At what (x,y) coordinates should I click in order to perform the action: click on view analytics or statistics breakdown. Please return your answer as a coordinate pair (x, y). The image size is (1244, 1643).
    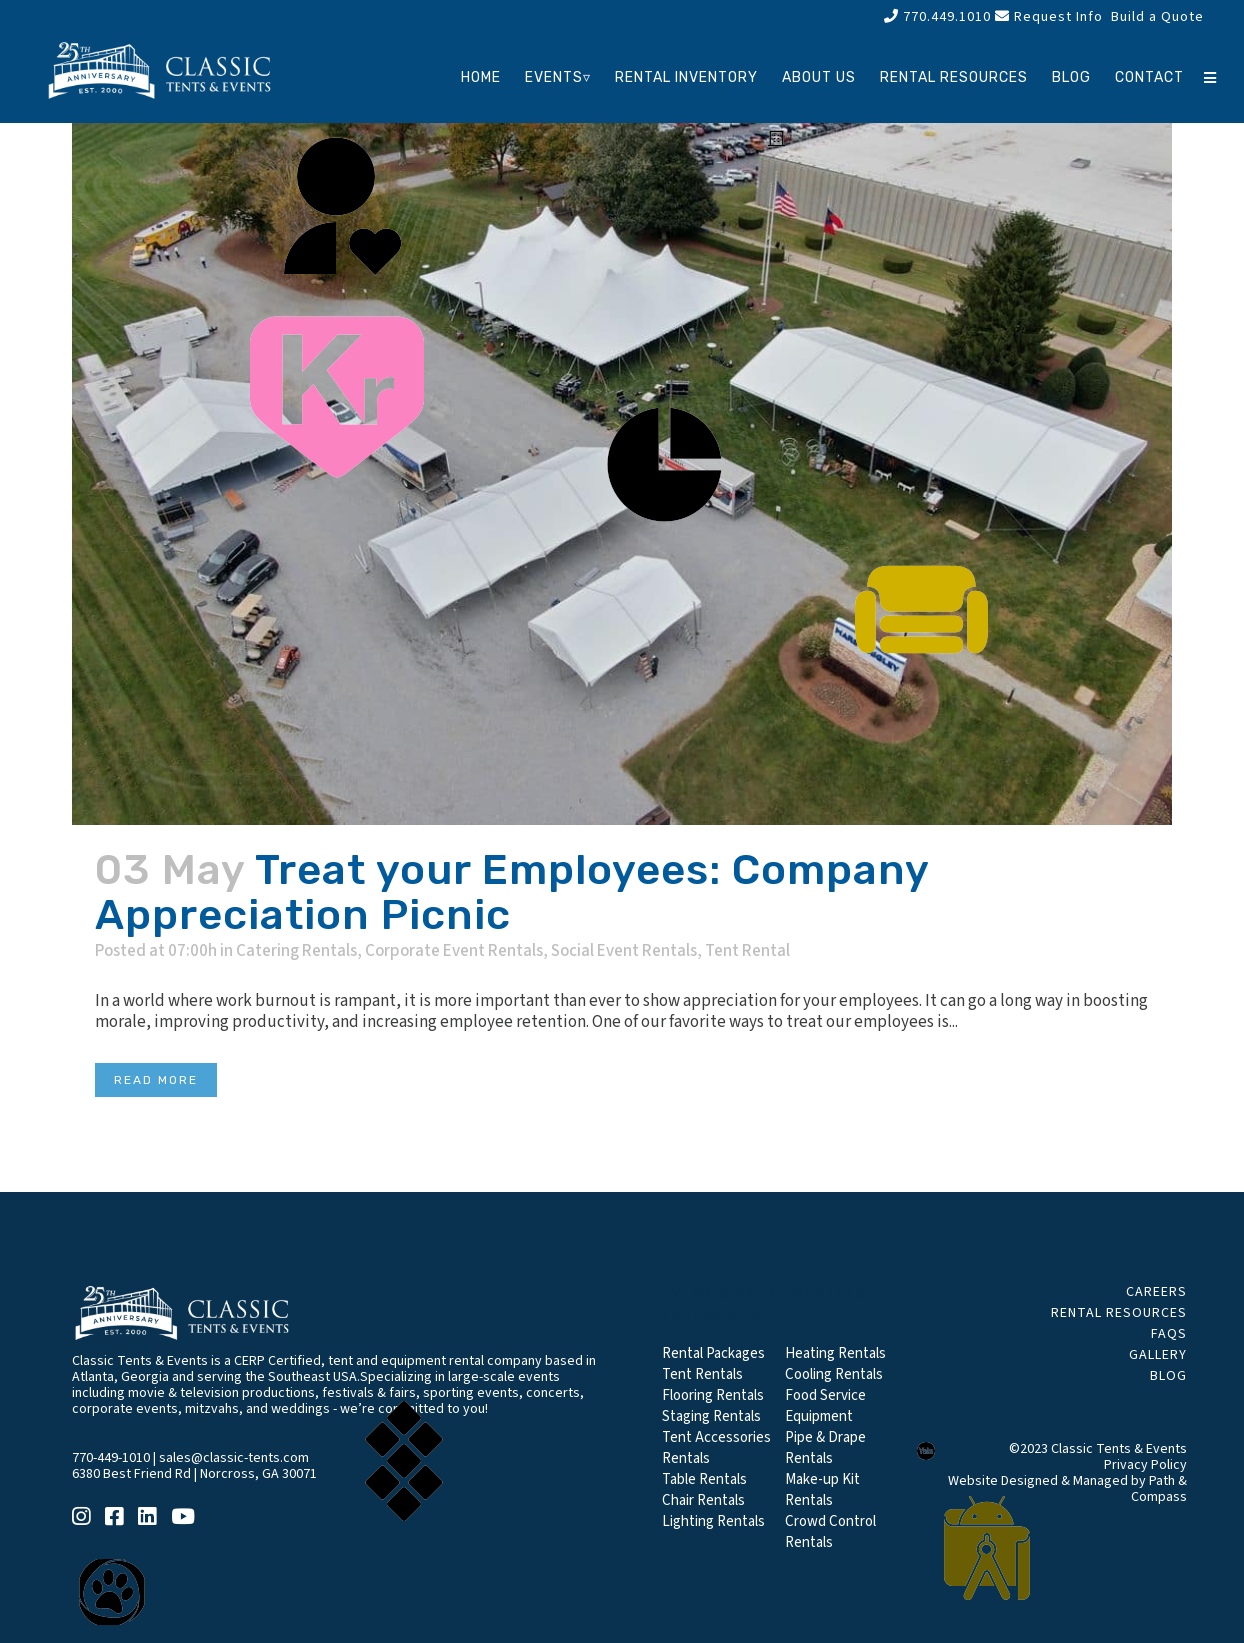
    Looking at the image, I should click on (664, 464).